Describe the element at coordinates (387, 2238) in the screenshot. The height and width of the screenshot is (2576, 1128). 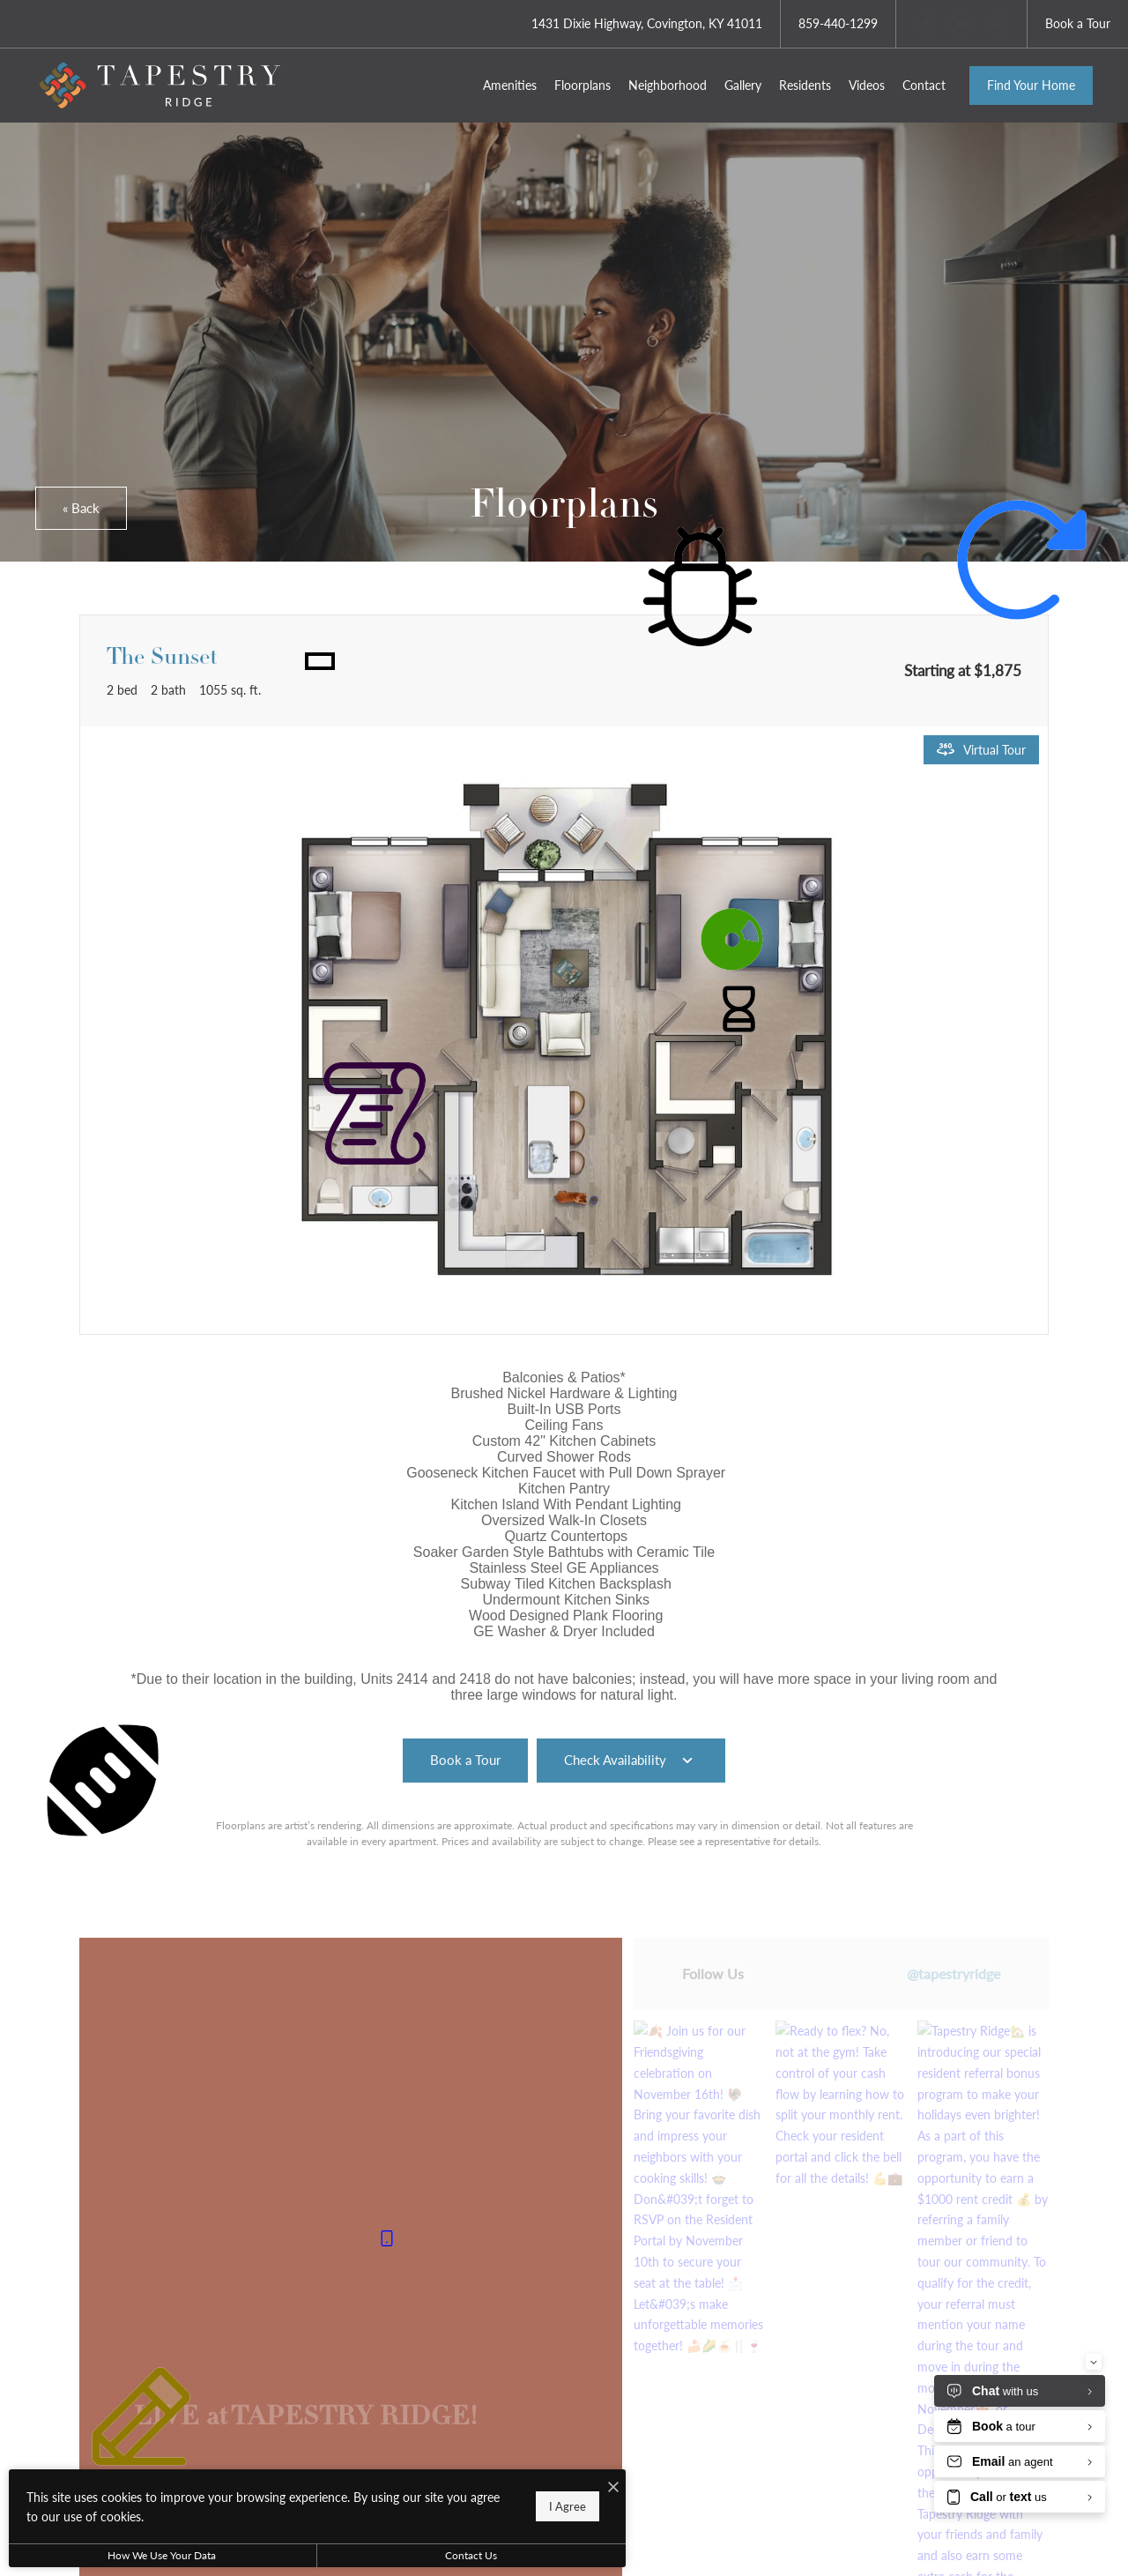
I see `switch to mobile view` at that location.